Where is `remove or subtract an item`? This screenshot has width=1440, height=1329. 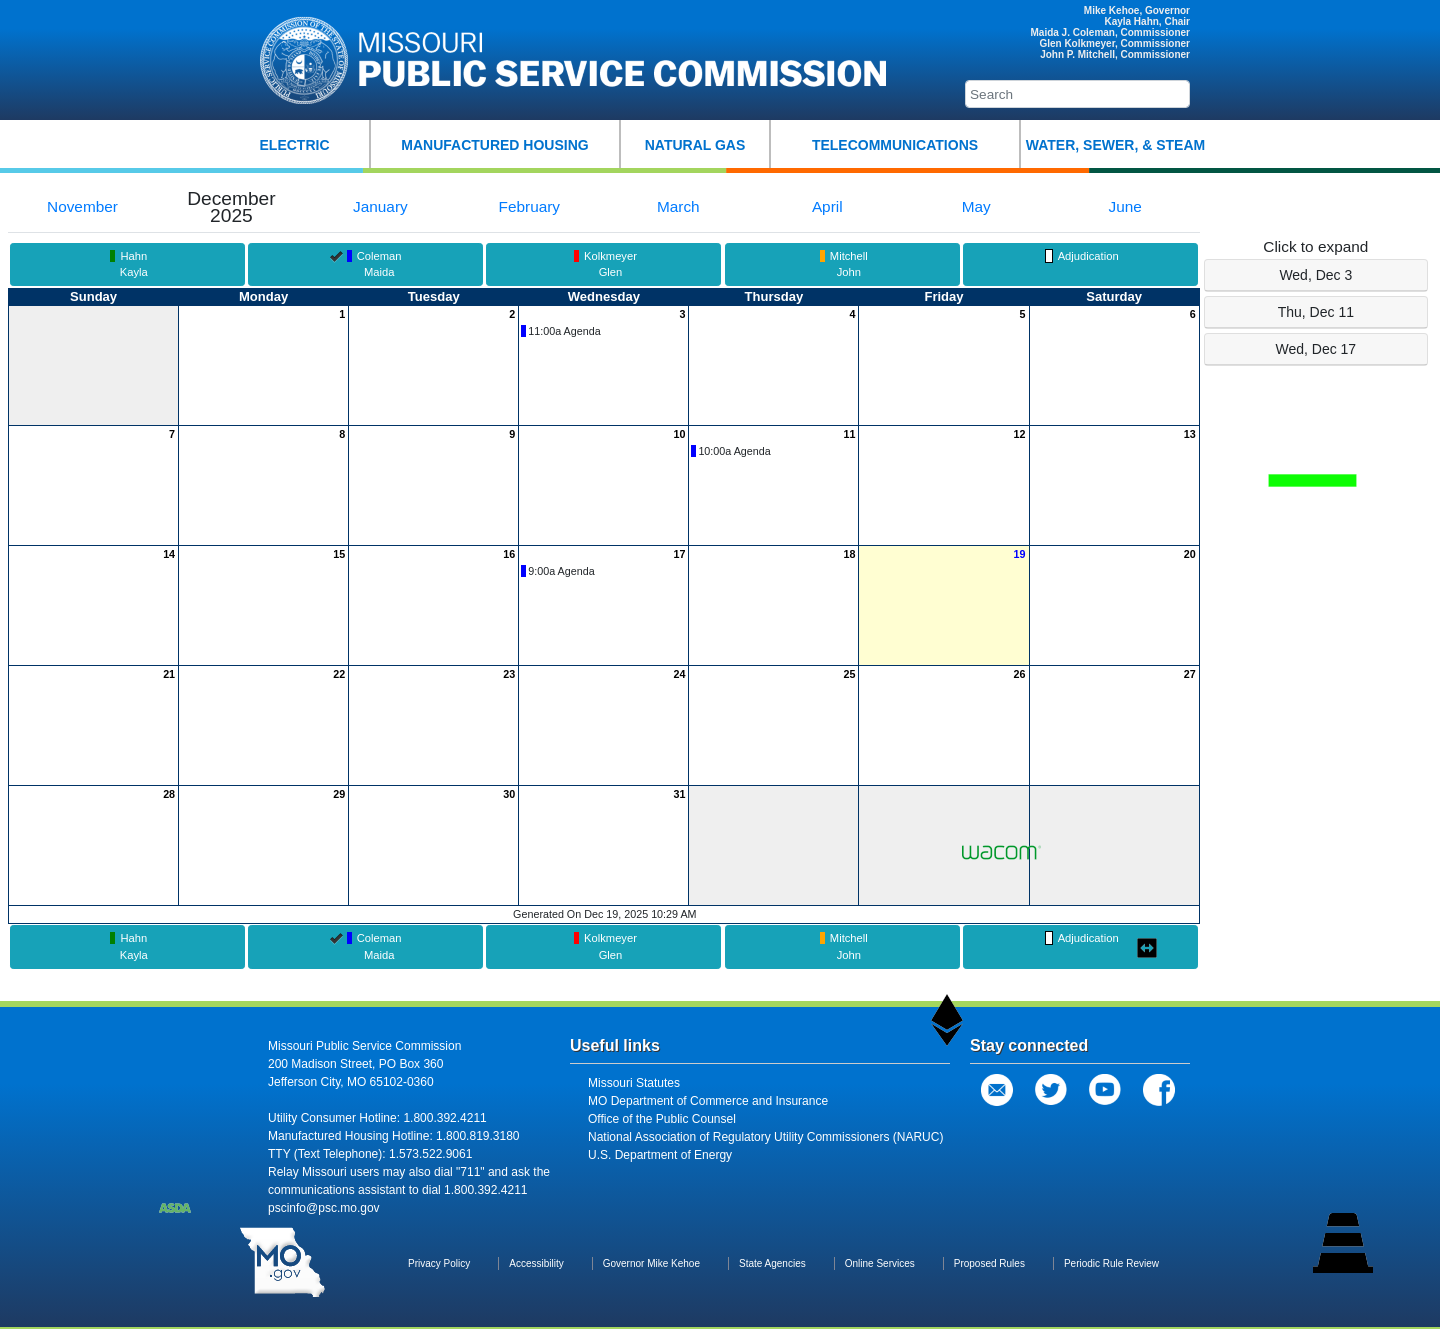 remove or subtract an item is located at coordinates (1312, 480).